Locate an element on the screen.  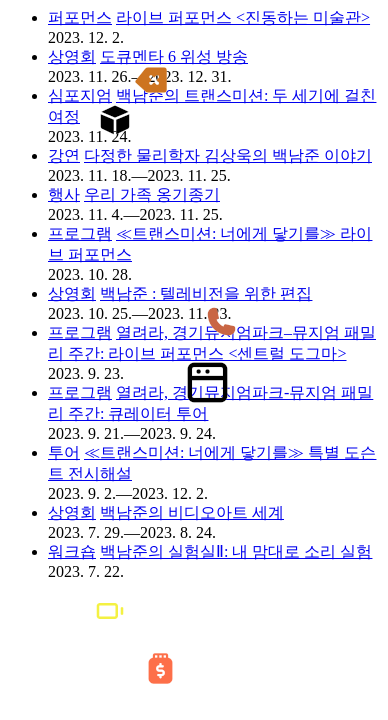
delete the previous character is located at coordinates (151, 80).